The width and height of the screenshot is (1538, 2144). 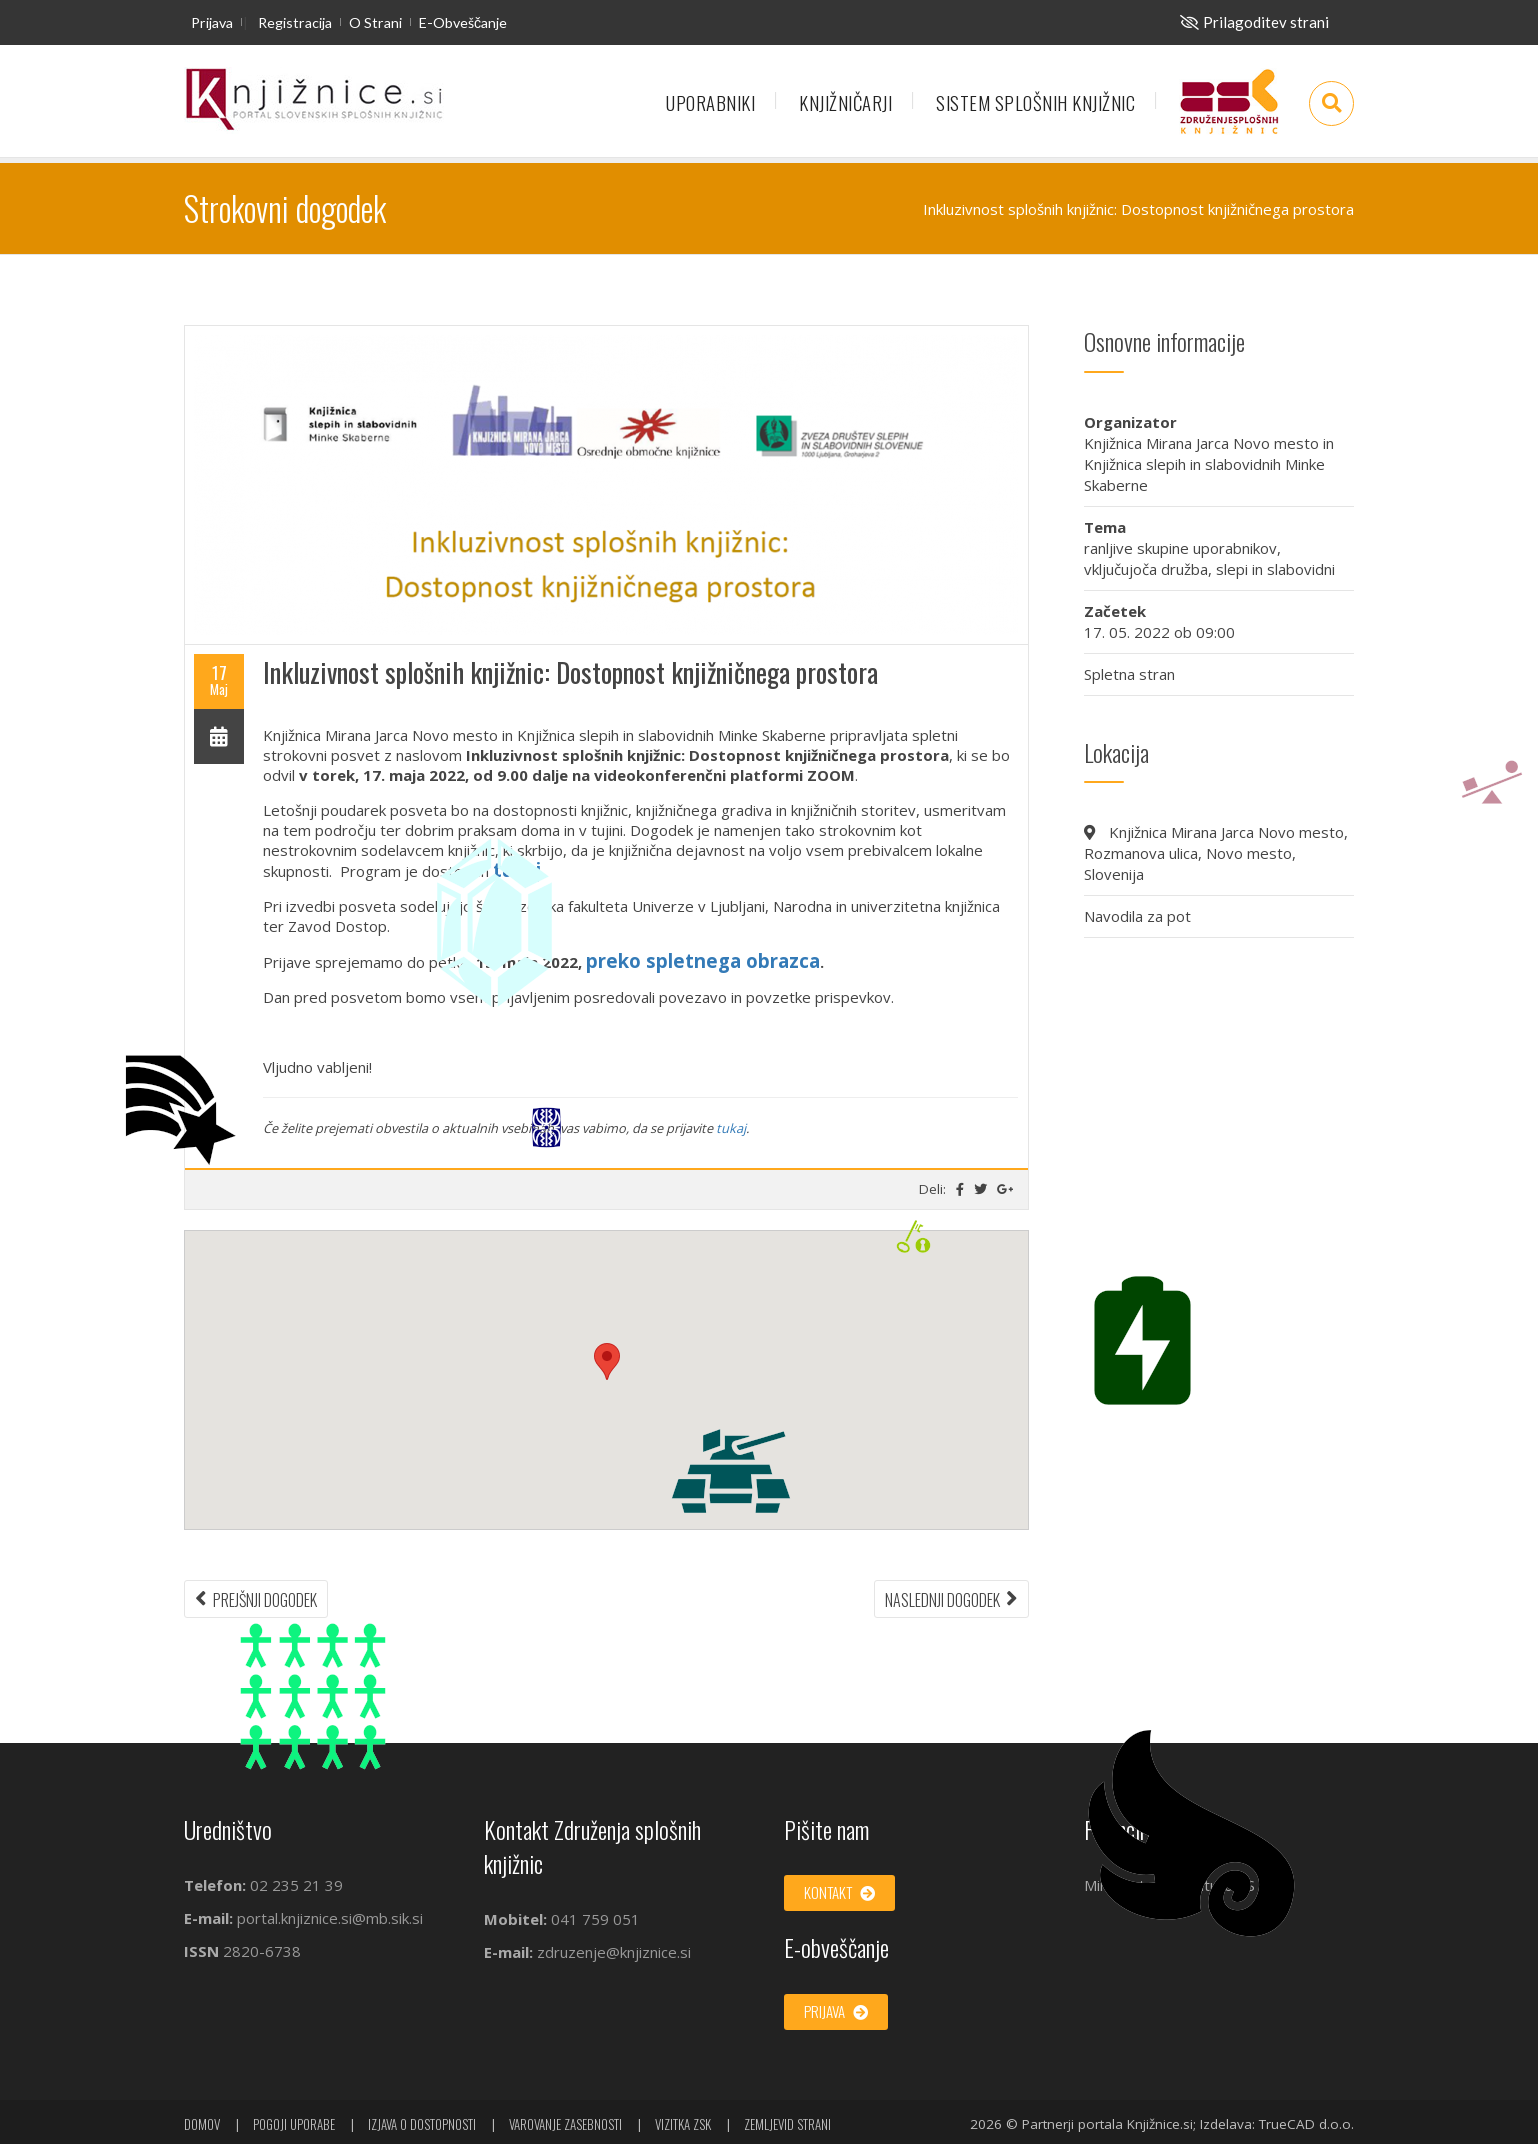 What do you see at coordinates (184, 1113) in the screenshot?
I see `indicates a special achievement or rare reward` at bounding box center [184, 1113].